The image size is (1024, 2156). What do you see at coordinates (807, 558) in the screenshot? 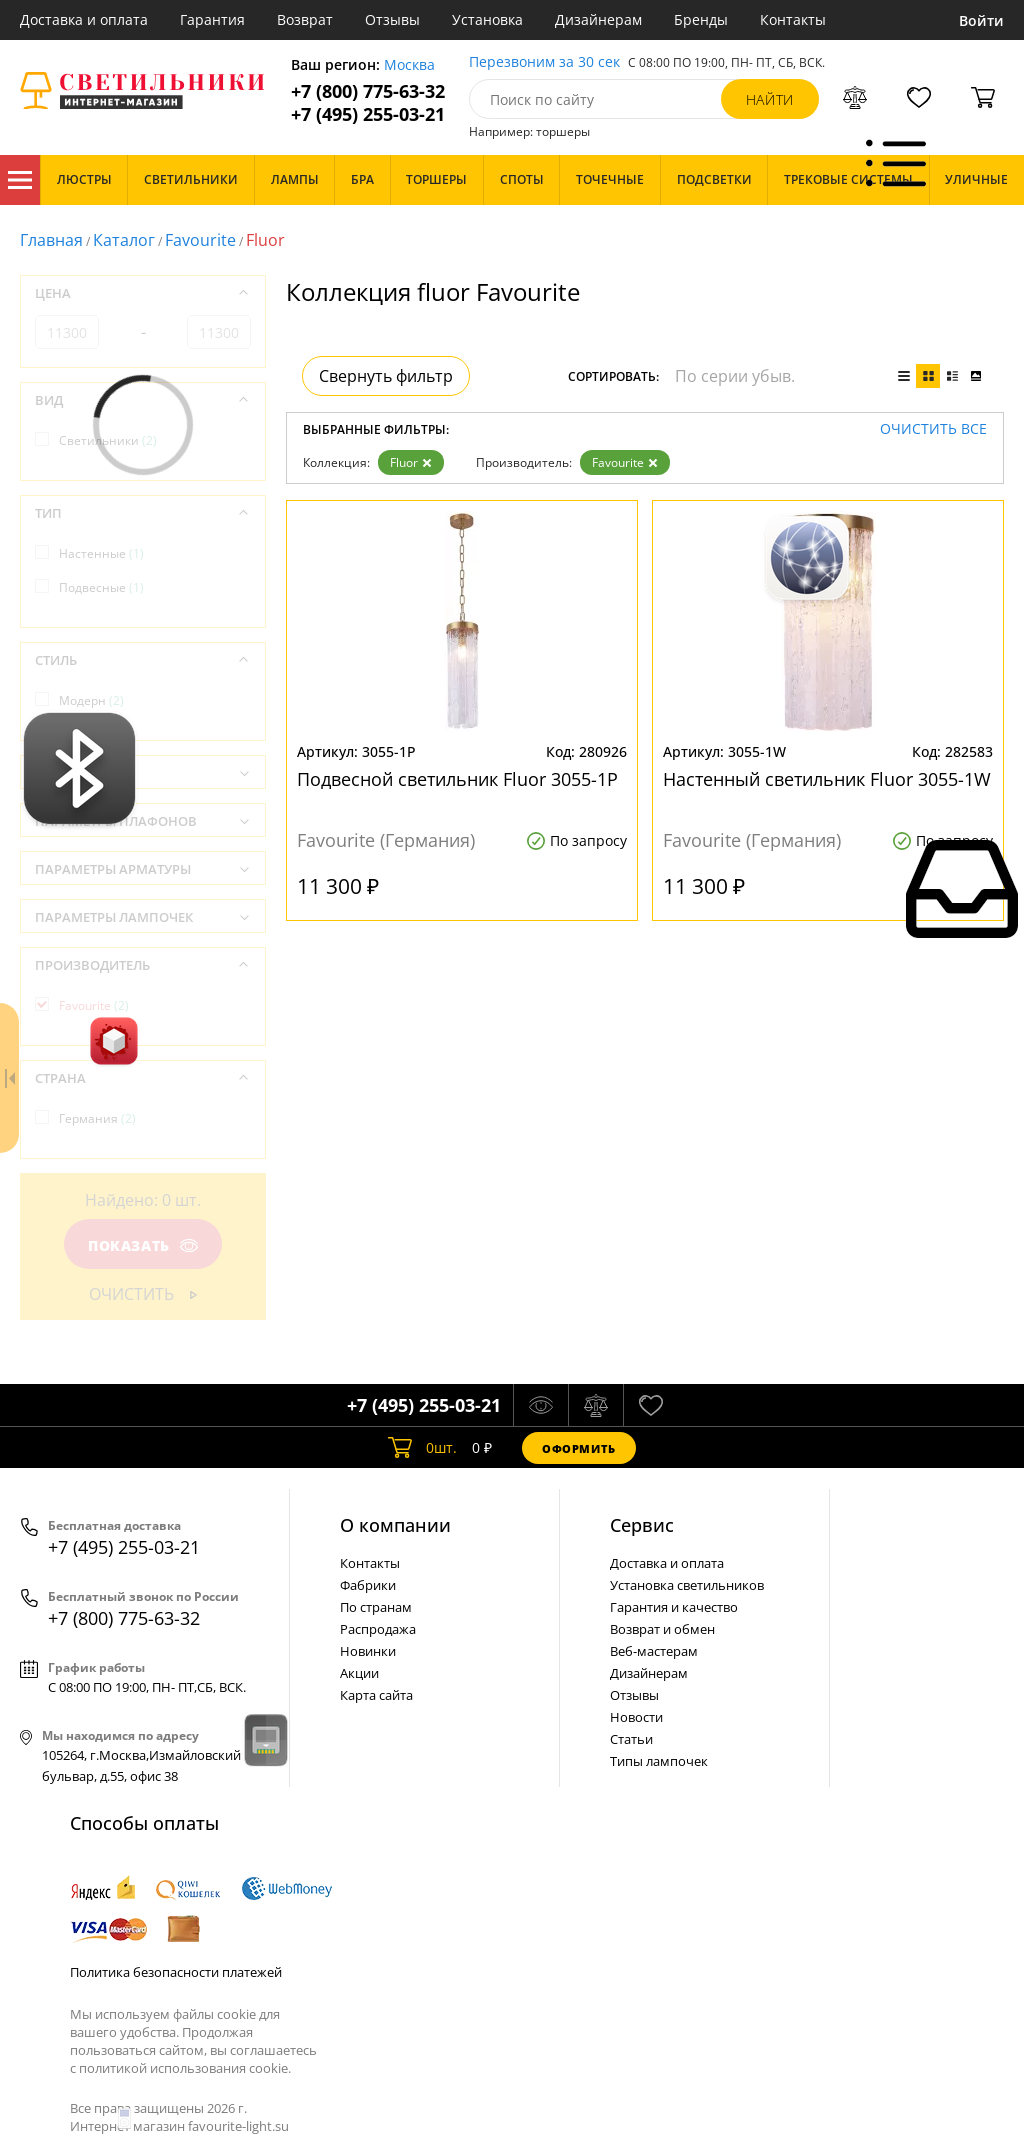
I see `access network file system or shared storage` at bounding box center [807, 558].